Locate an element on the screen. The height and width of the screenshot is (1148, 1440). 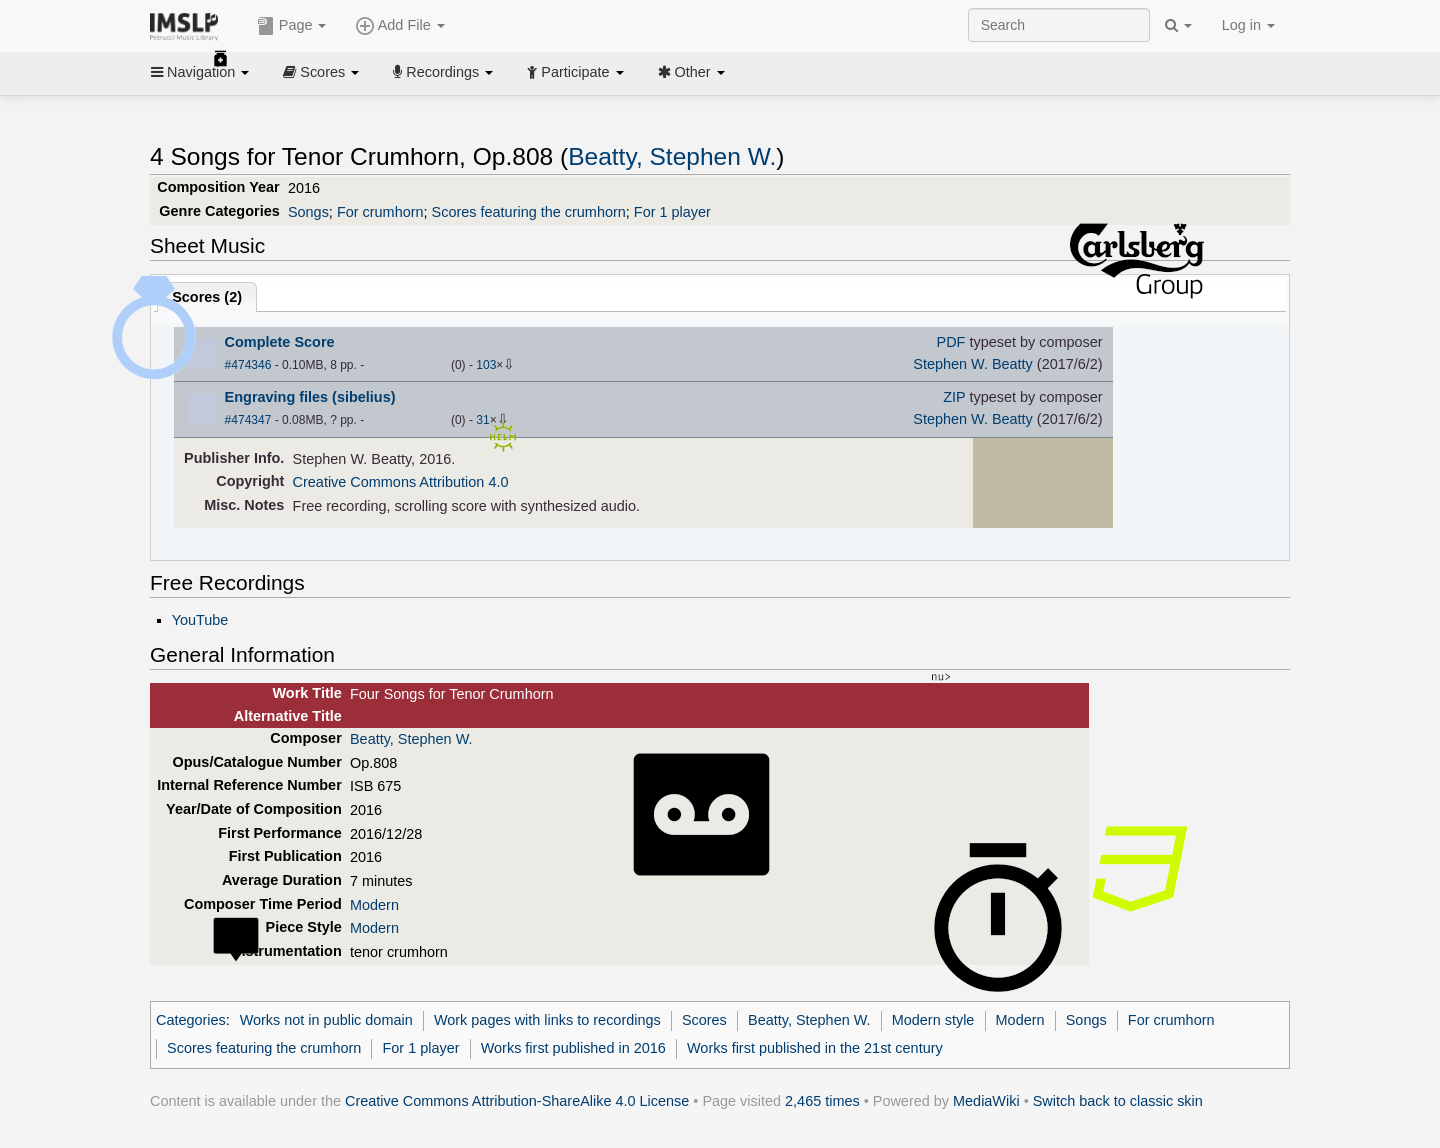
nushell application logo is located at coordinates (941, 677).